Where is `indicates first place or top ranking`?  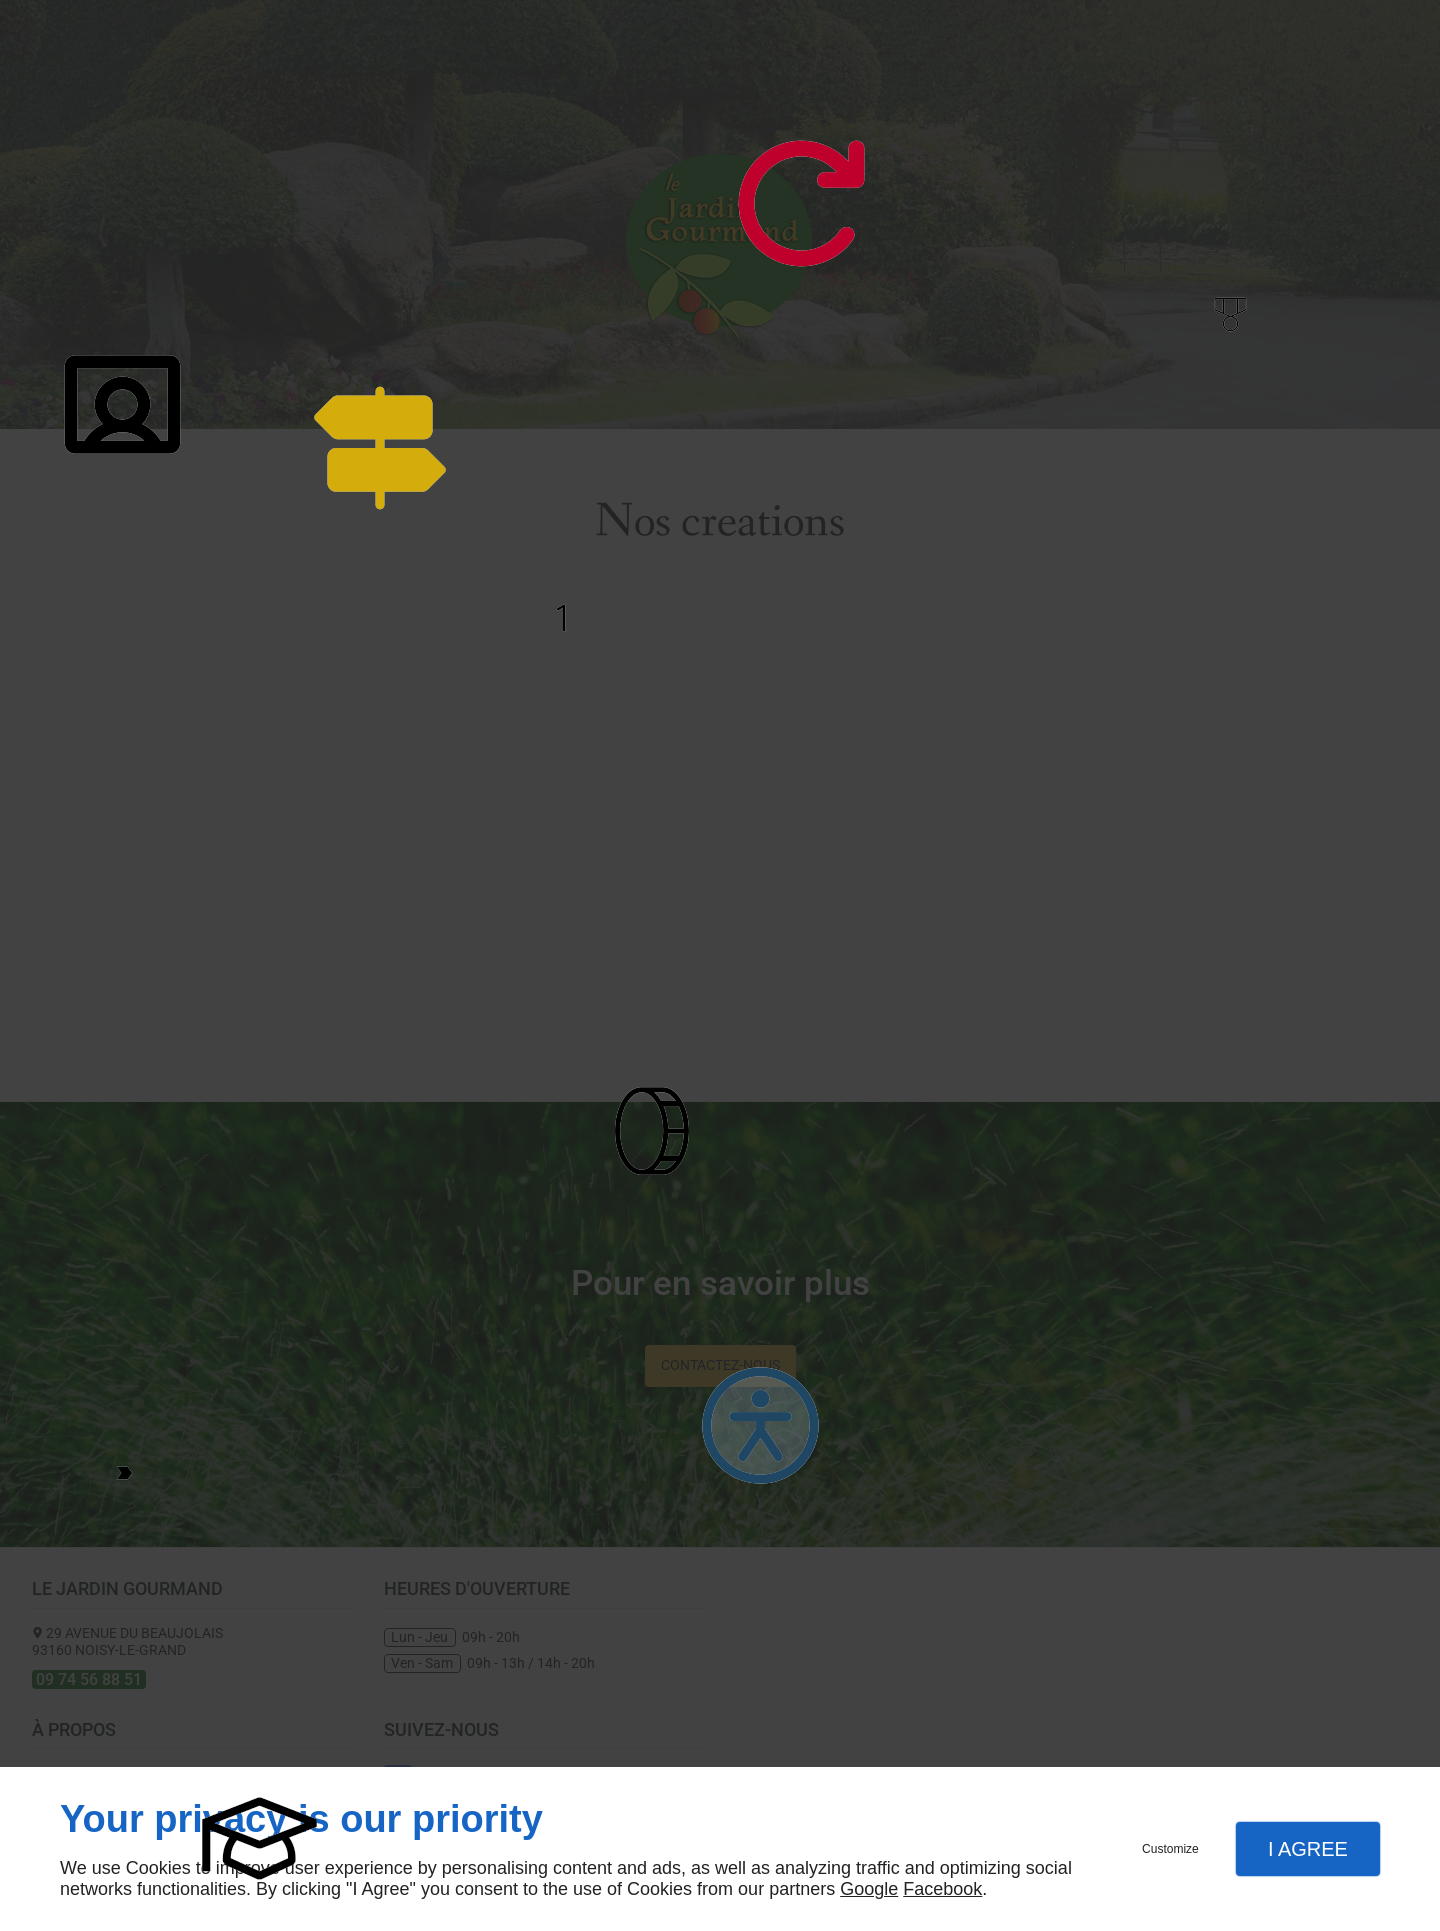
indicates first place or top ranking is located at coordinates (563, 618).